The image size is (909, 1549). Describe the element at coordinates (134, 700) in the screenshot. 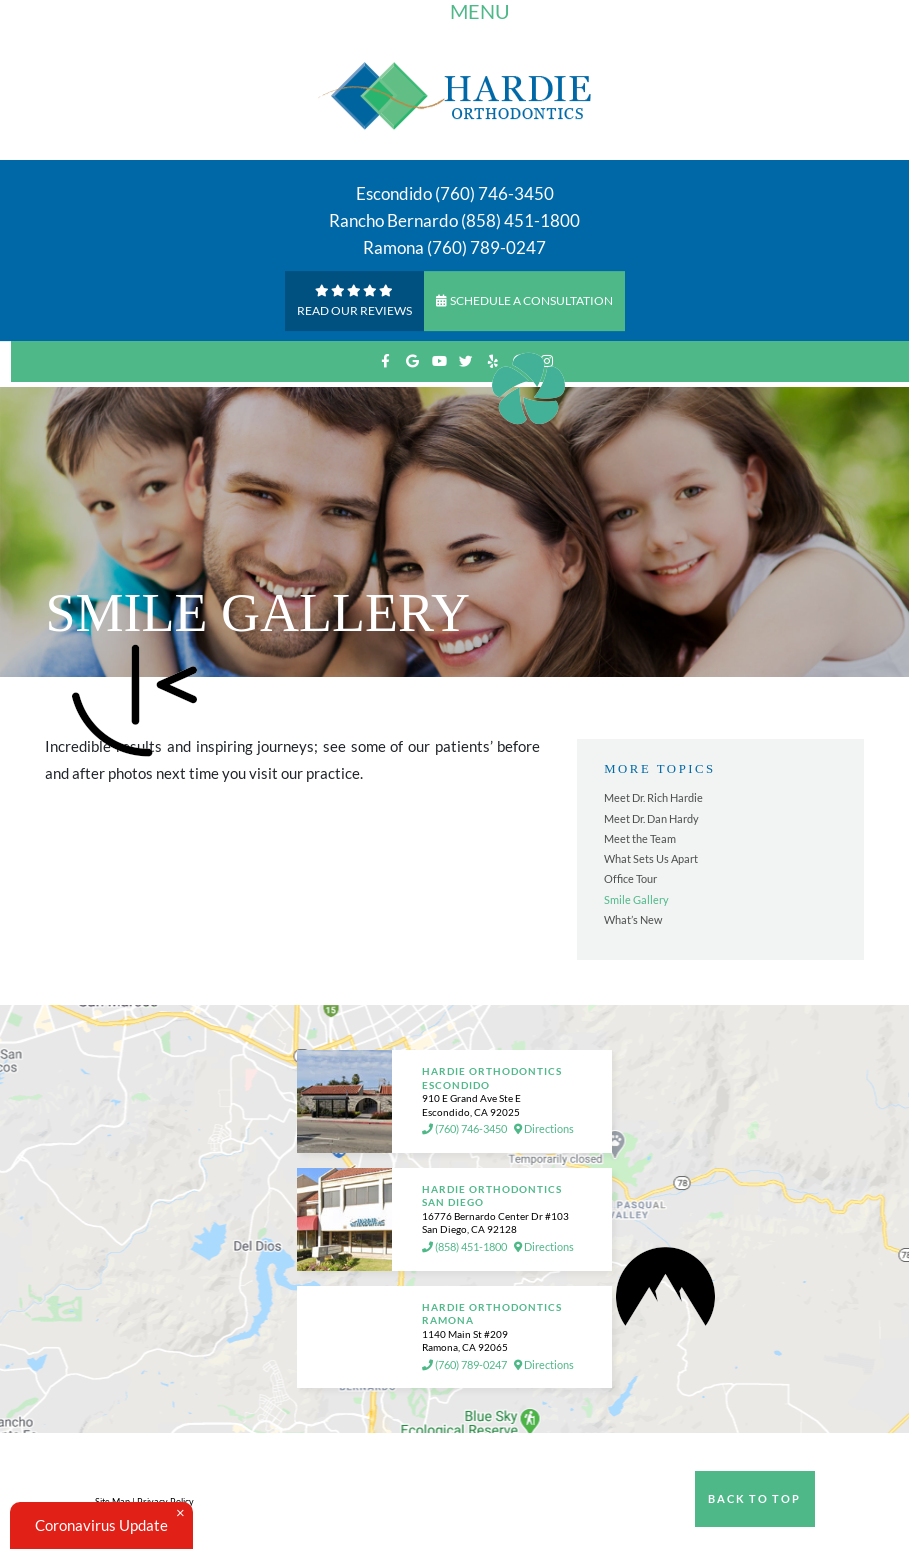

I see `visit Frontend Mentor website` at that location.